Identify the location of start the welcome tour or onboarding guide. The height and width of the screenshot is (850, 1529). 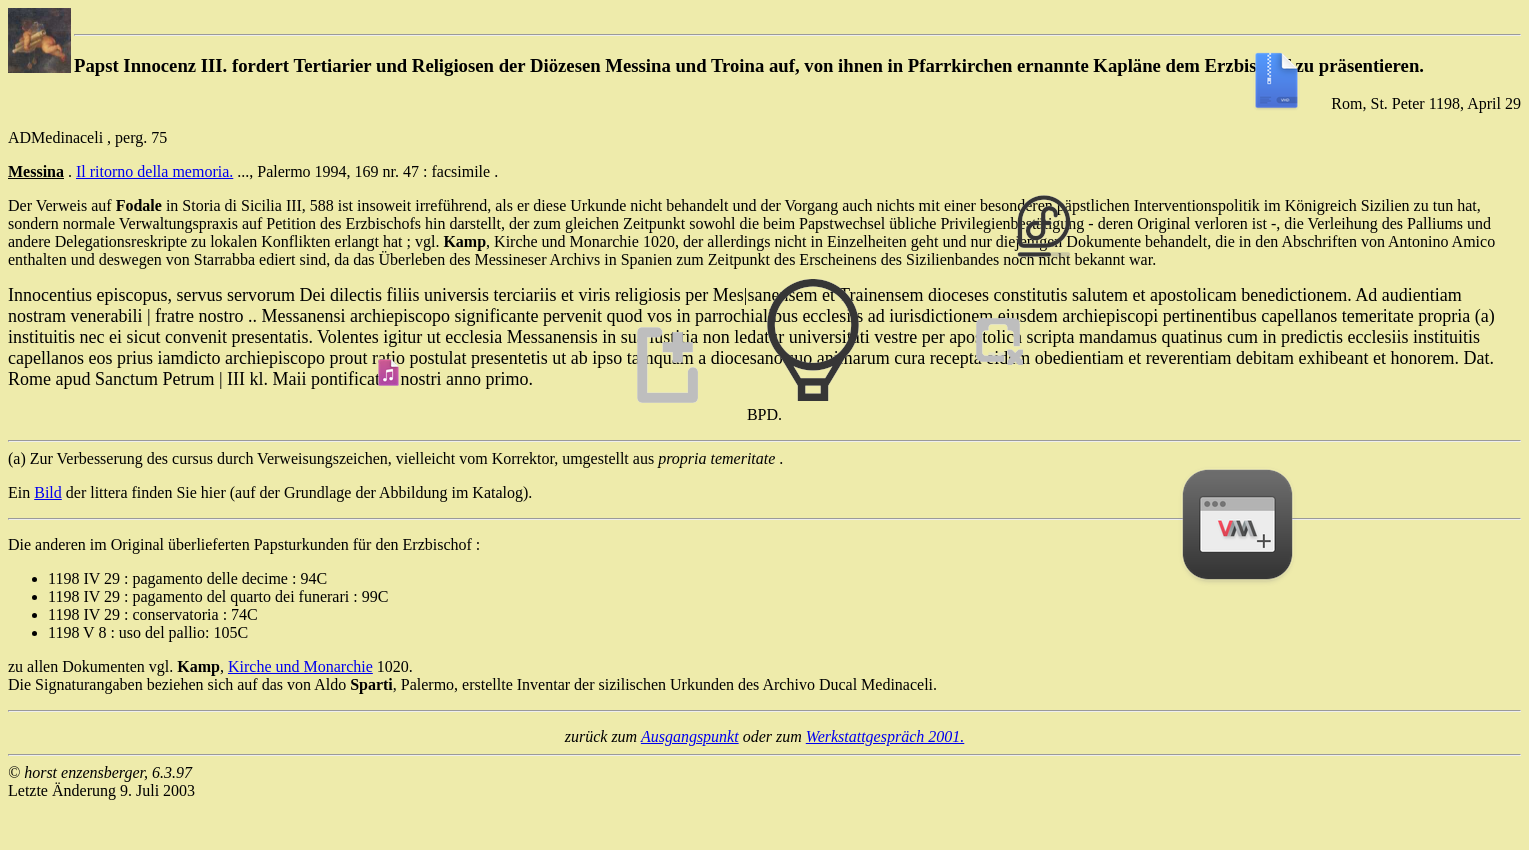
(813, 340).